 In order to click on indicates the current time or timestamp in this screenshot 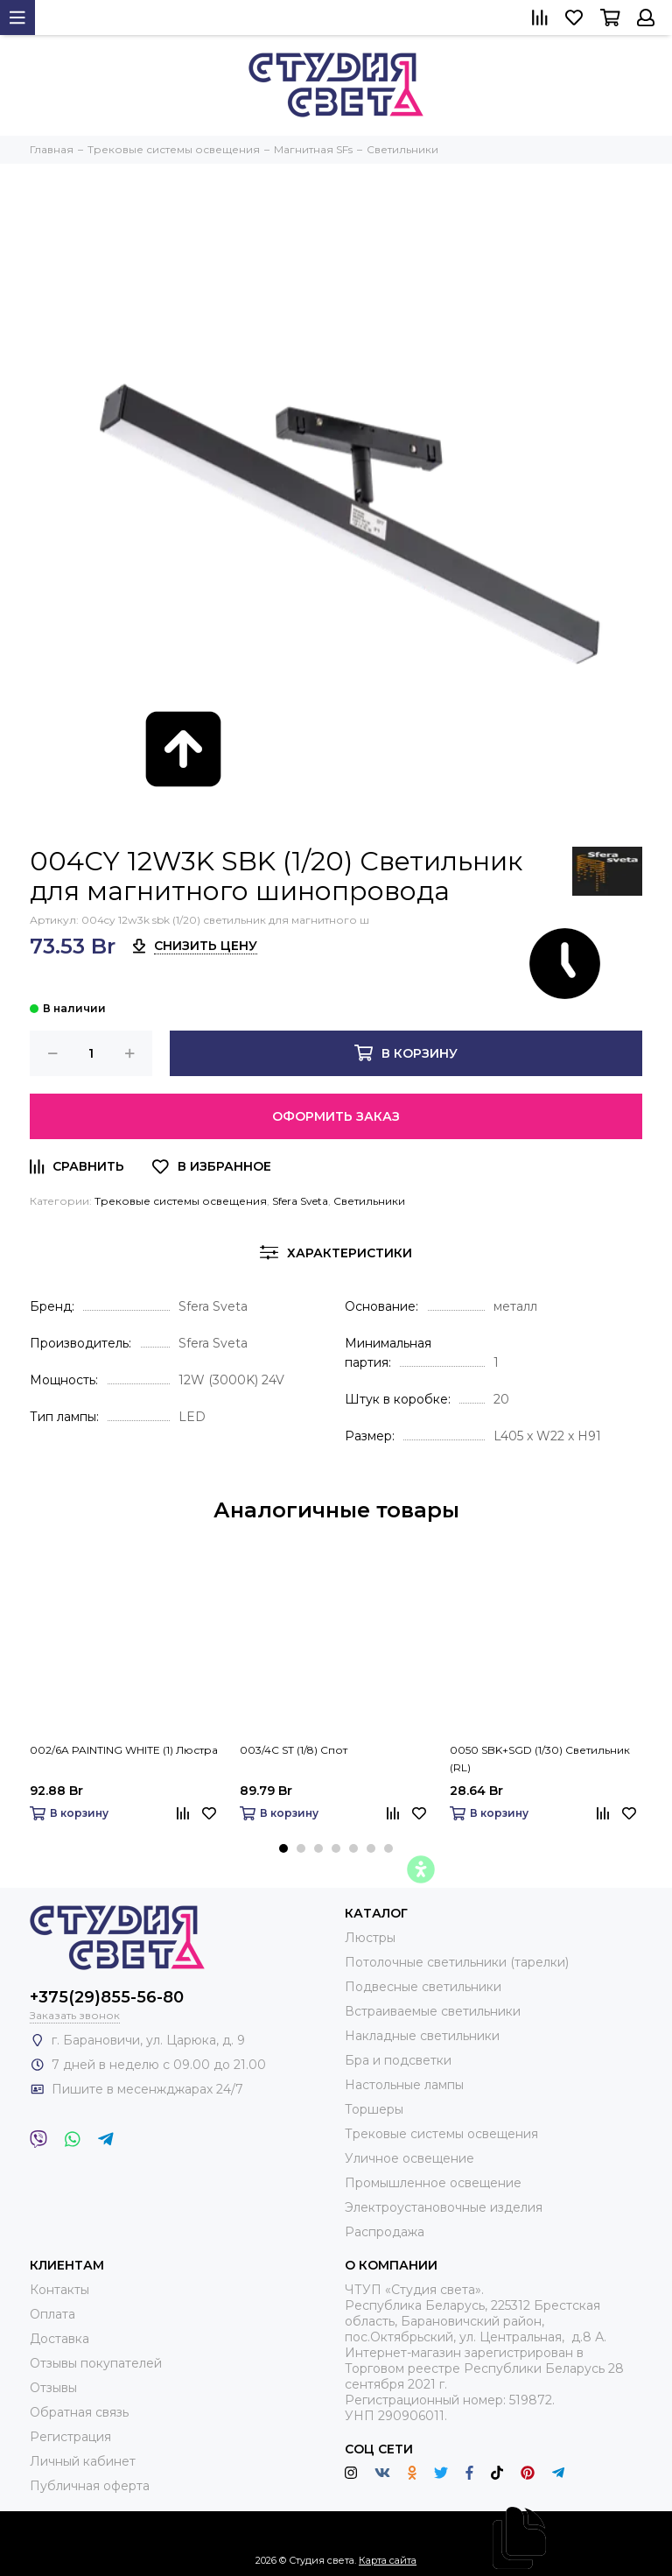, I will do `click(564, 963)`.